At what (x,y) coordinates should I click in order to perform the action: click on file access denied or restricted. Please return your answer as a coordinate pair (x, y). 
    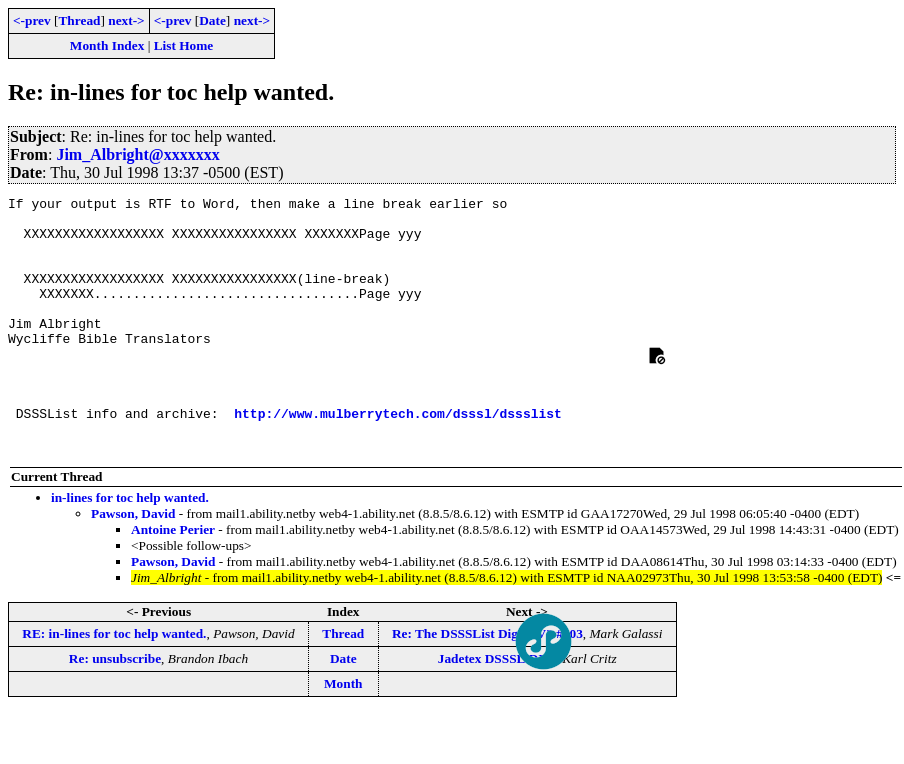
    Looking at the image, I should click on (656, 355).